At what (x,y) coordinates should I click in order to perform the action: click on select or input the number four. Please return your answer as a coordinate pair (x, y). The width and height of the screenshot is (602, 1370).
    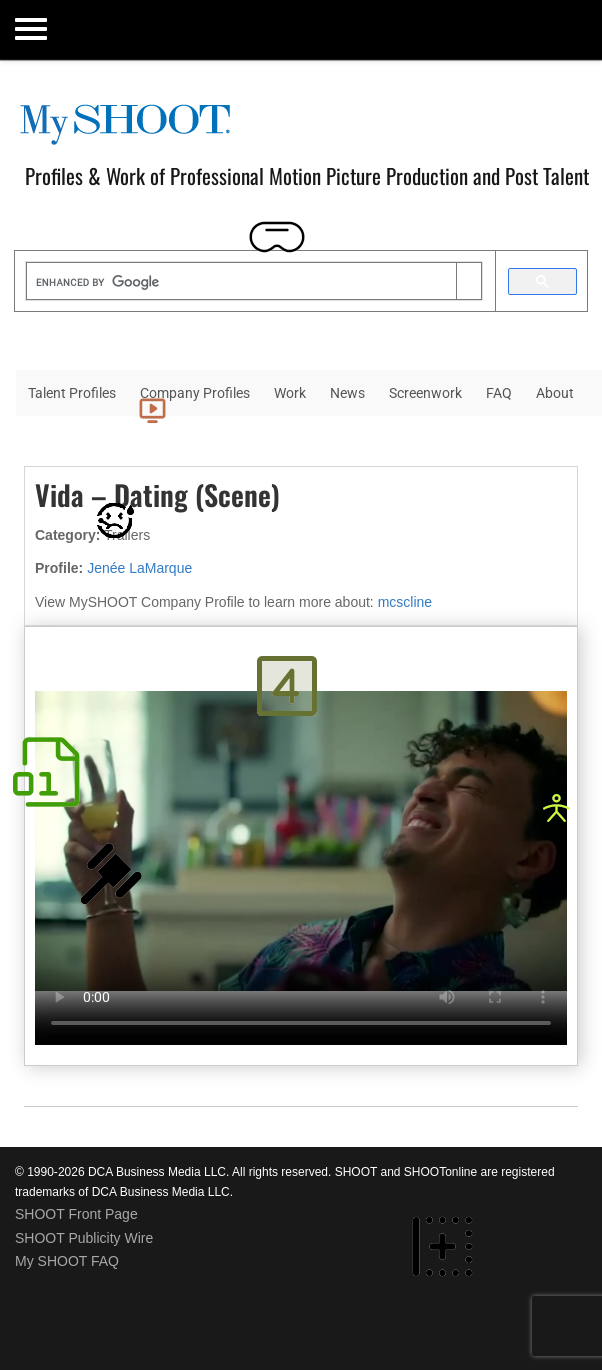
    Looking at the image, I should click on (287, 686).